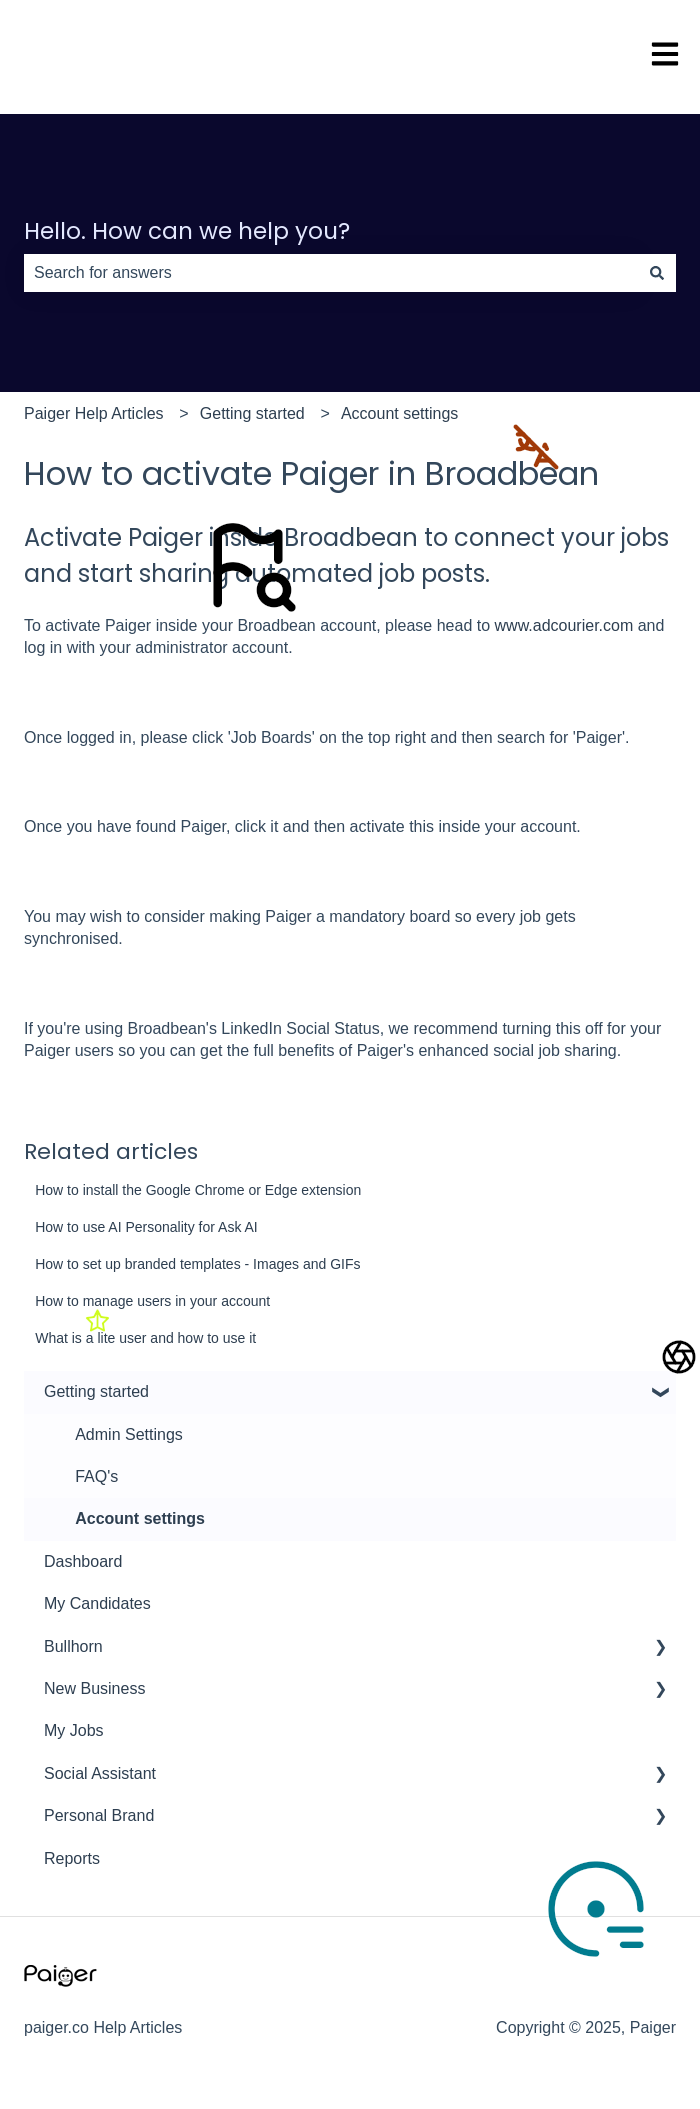 This screenshot has width=700, height=2109. Describe the element at coordinates (97, 1321) in the screenshot. I see `indicates a partial or half-star rating` at that location.